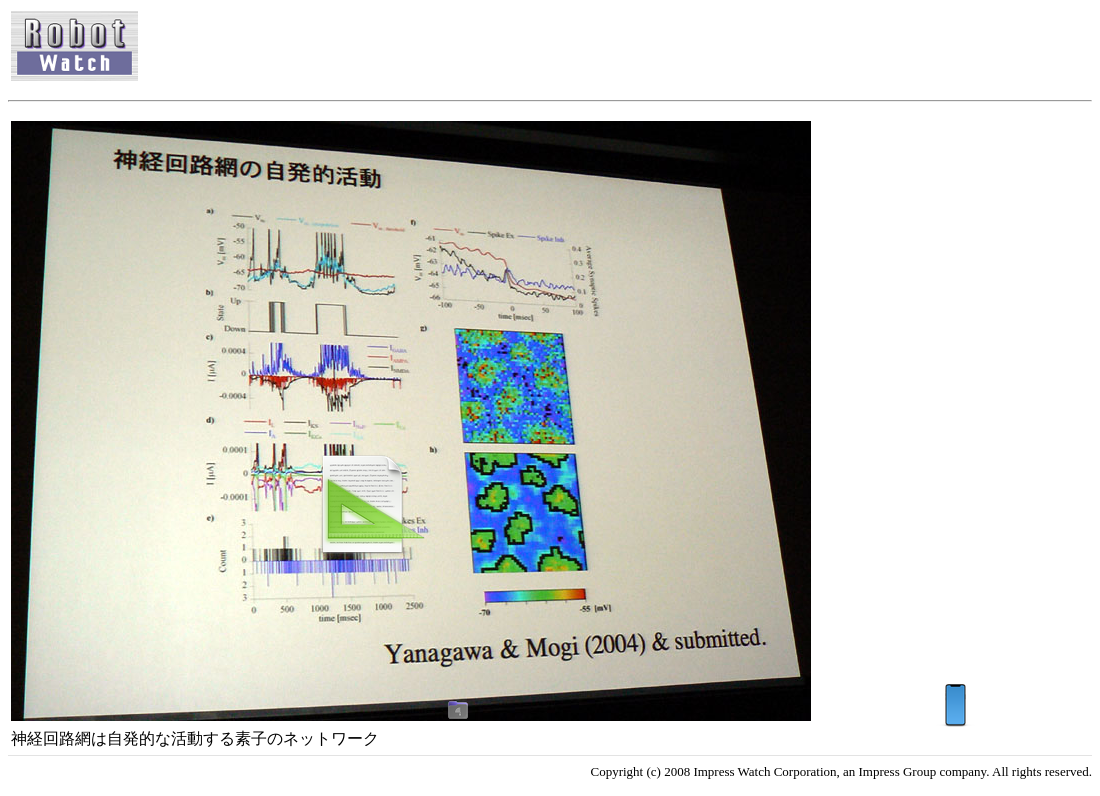  Describe the element at coordinates (371, 504) in the screenshot. I see `configure page layout settings` at that location.